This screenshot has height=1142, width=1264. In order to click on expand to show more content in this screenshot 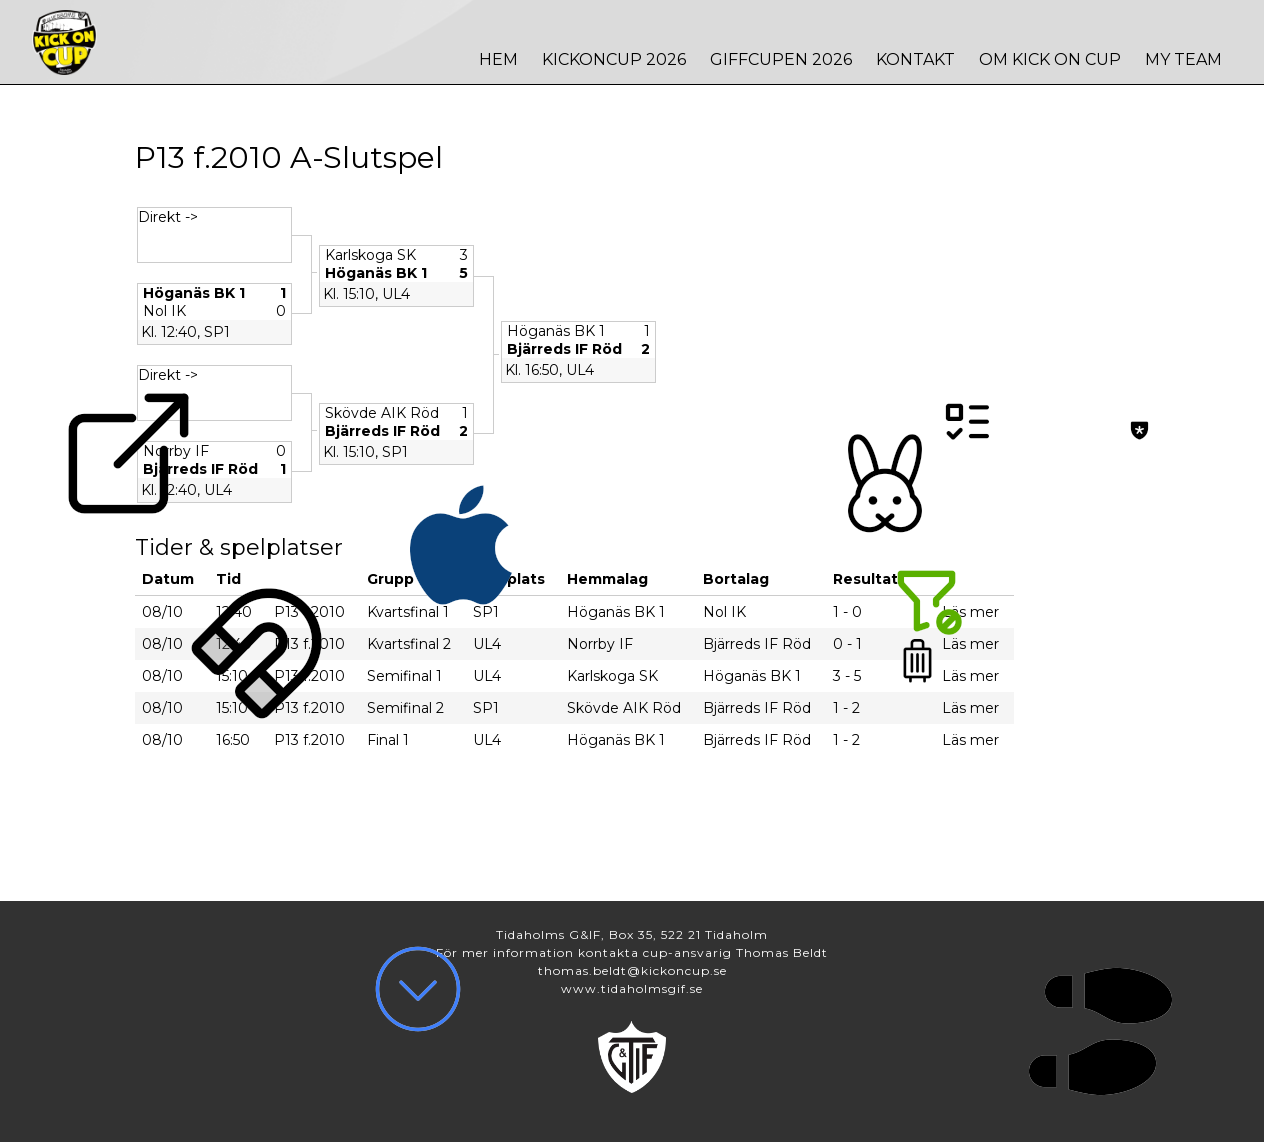, I will do `click(418, 989)`.